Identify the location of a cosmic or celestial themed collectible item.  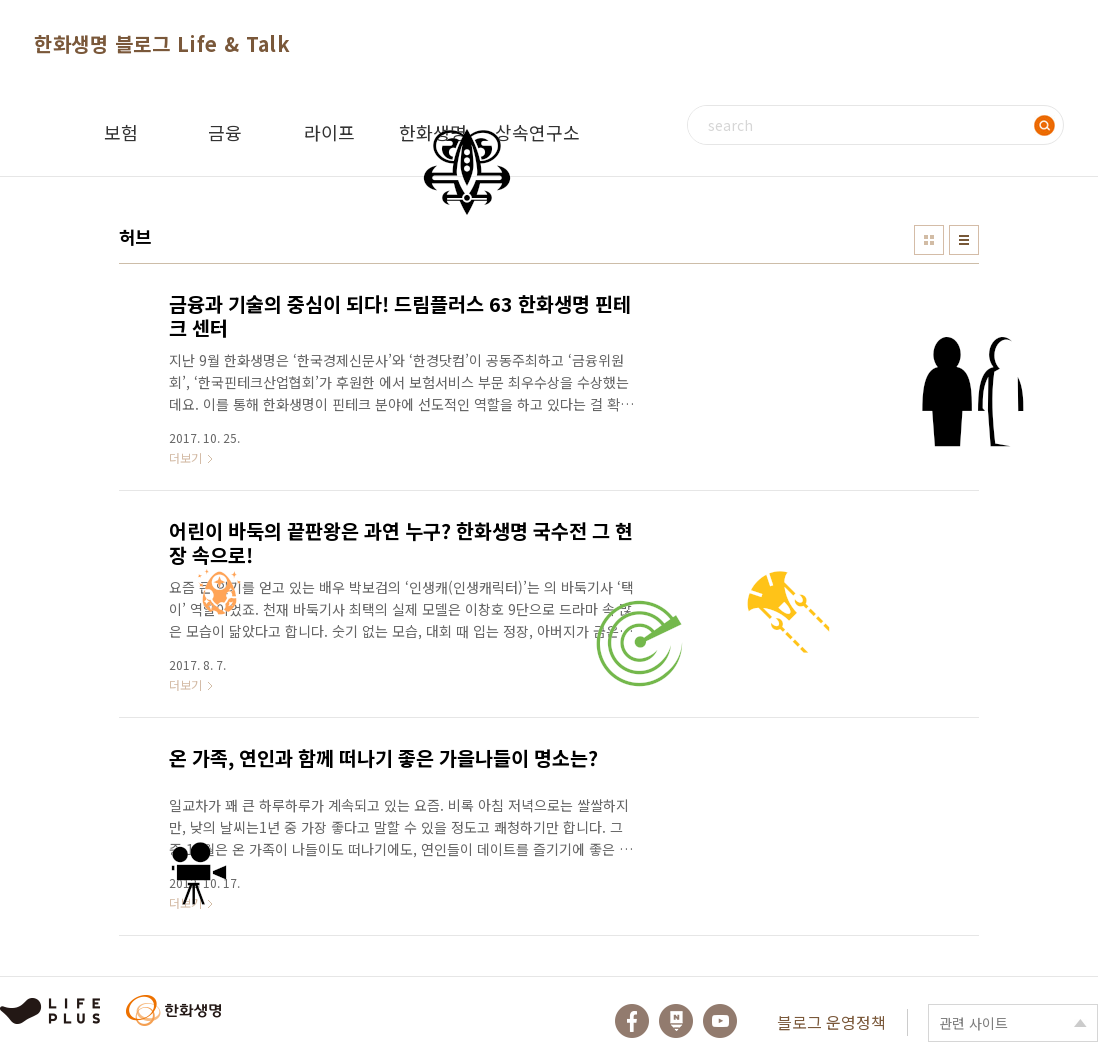
(219, 591).